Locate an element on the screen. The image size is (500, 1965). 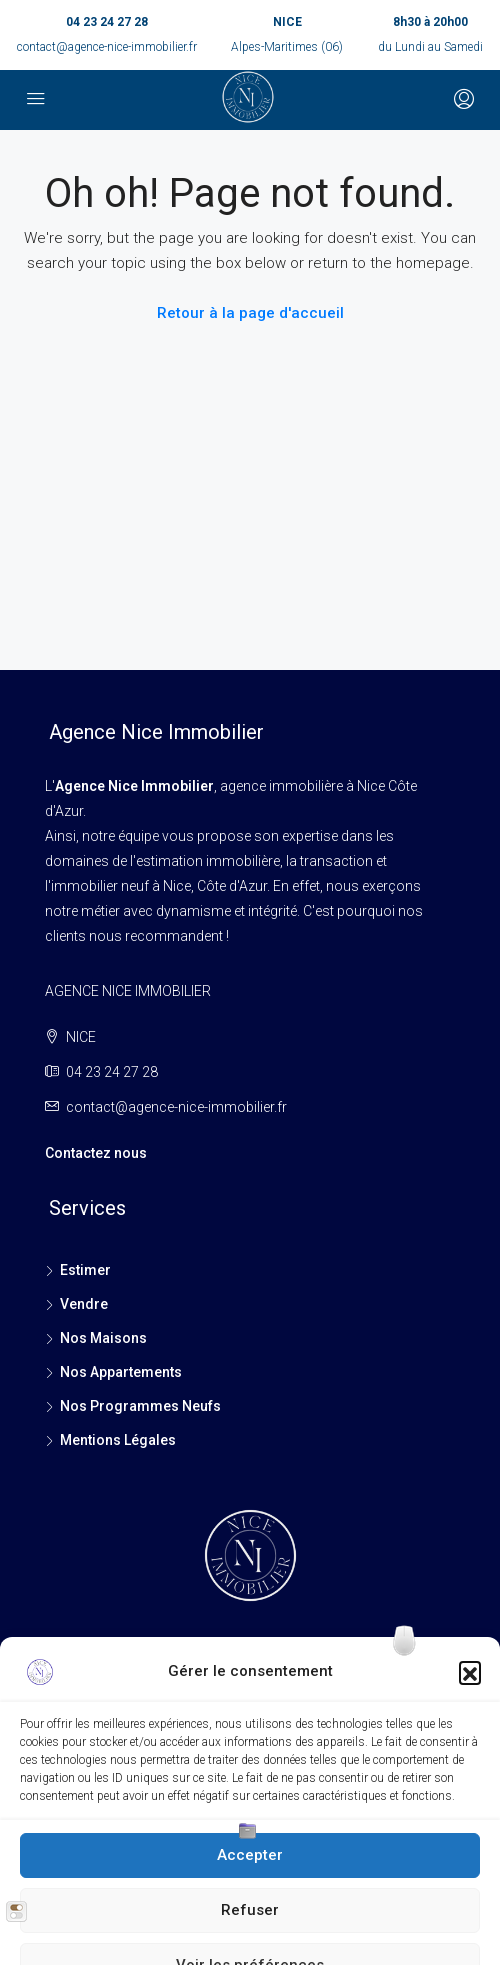
mouse input device settings is located at coordinates (404, 1640).